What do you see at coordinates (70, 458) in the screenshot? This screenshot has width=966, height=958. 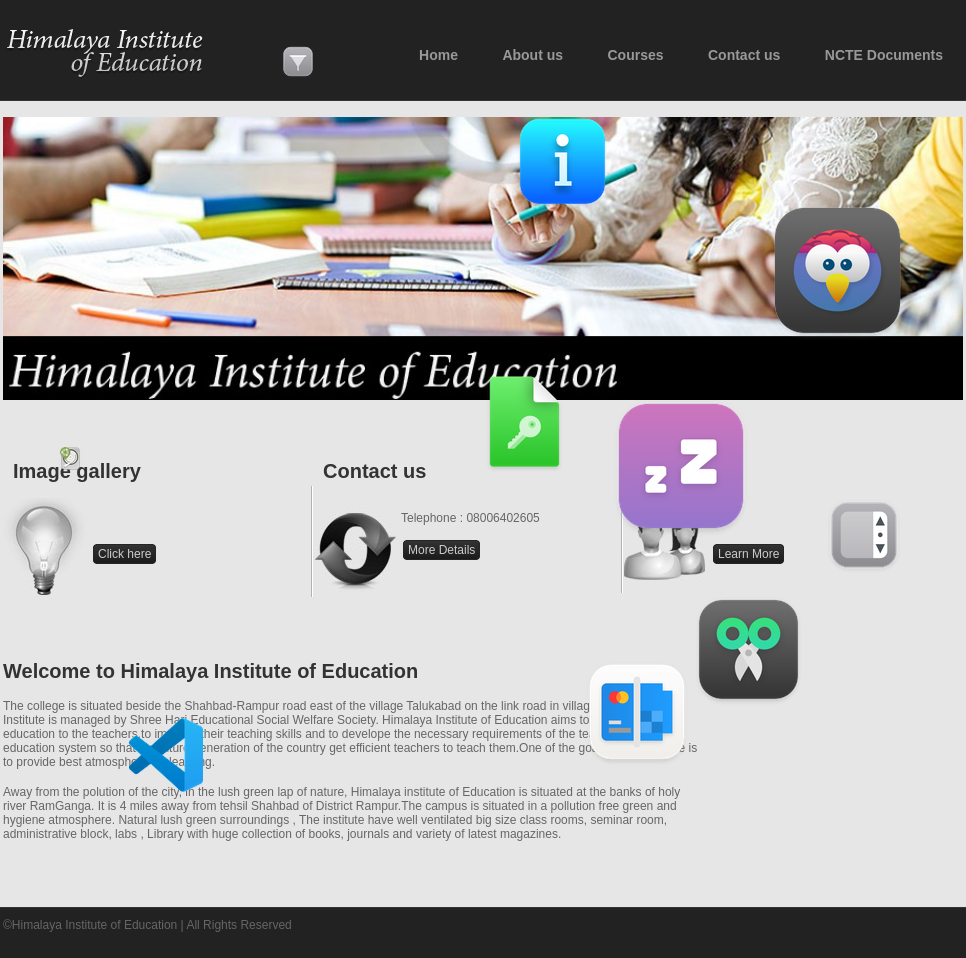 I see `launch ubiquity disk installer` at bounding box center [70, 458].